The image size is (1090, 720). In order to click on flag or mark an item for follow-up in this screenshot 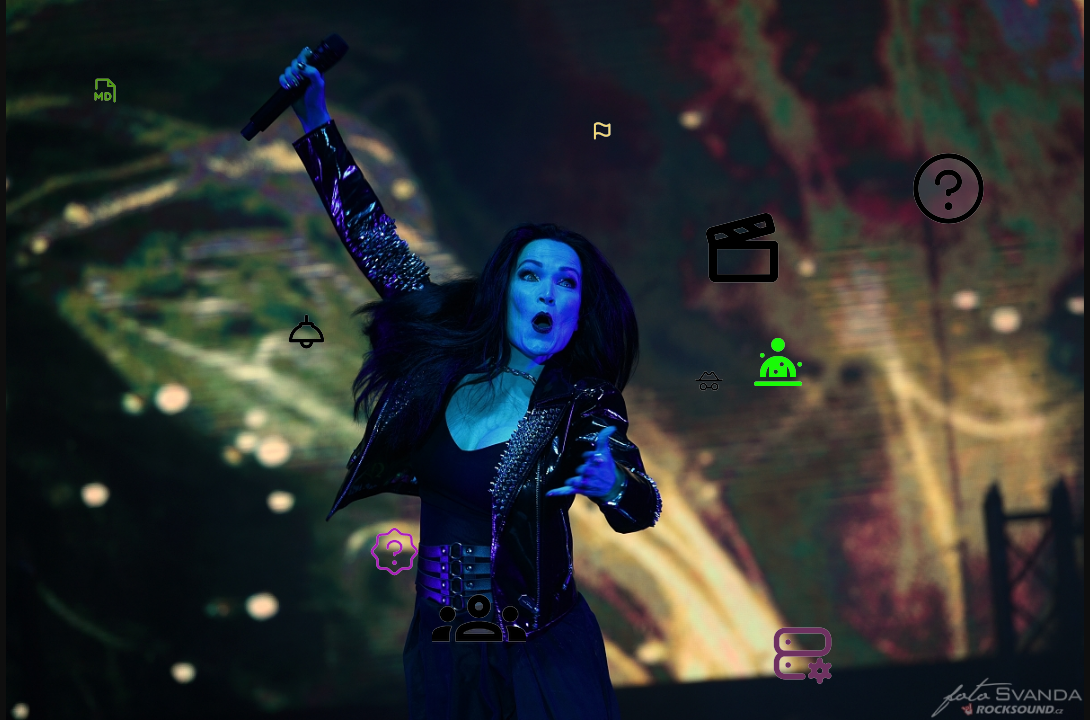, I will do `click(601, 130)`.